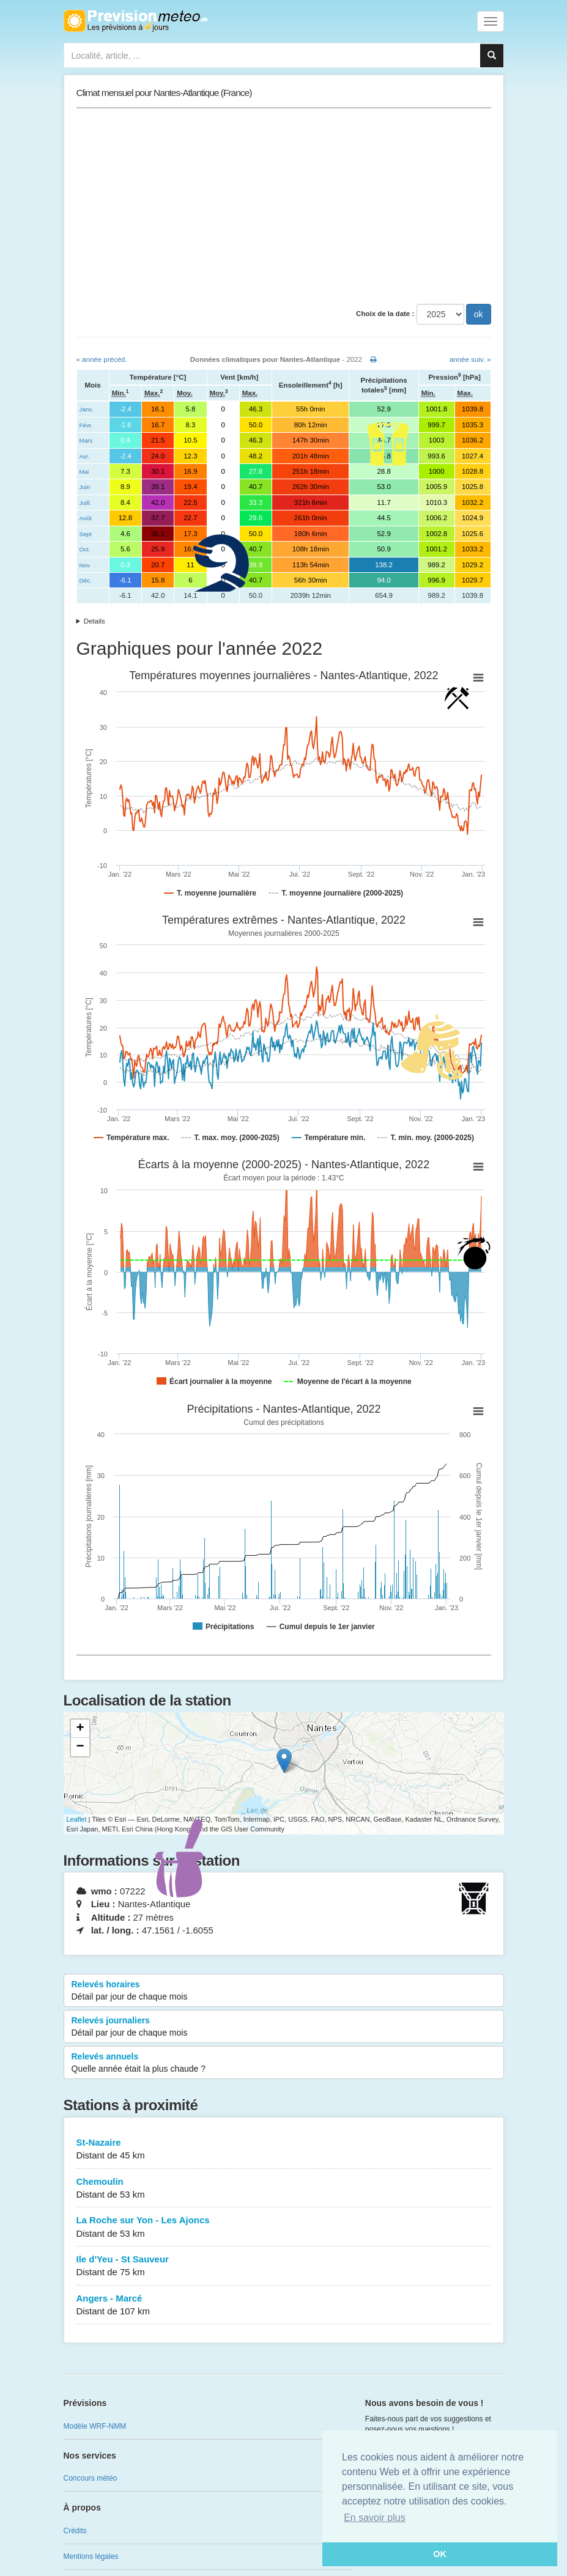 This screenshot has width=567, height=2576. What do you see at coordinates (473, 1253) in the screenshot?
I see `activate a bomb or explosive item in-game` at bounding box center [473, 1253].